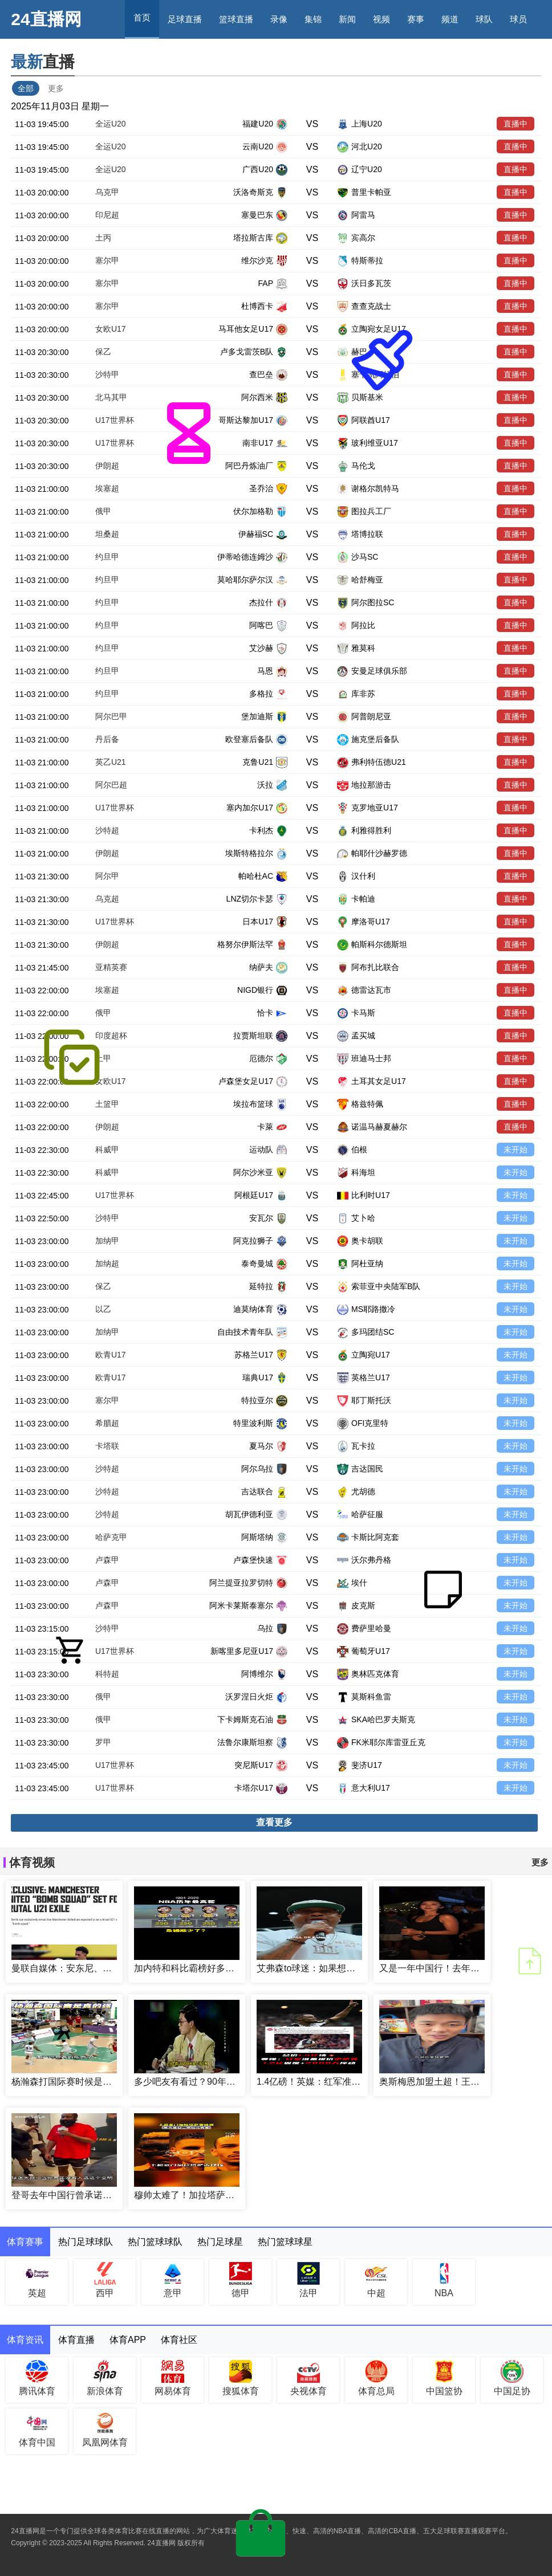  I want to click on content copied to clipboard successfully, so click(72, 1057).